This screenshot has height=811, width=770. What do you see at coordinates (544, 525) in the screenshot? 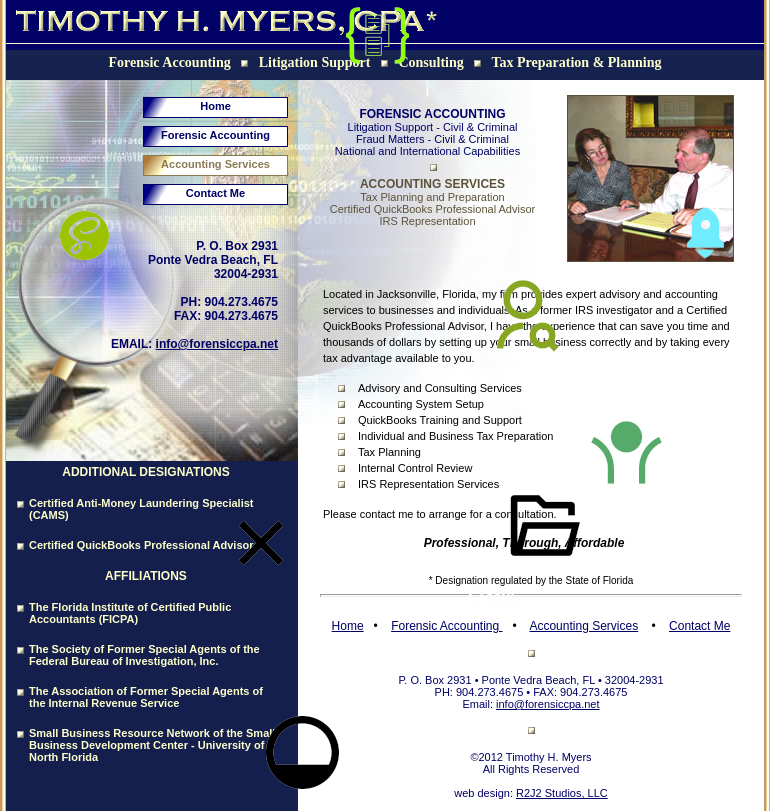
I see `open folder to view contents` at bounding box center [544, 525].